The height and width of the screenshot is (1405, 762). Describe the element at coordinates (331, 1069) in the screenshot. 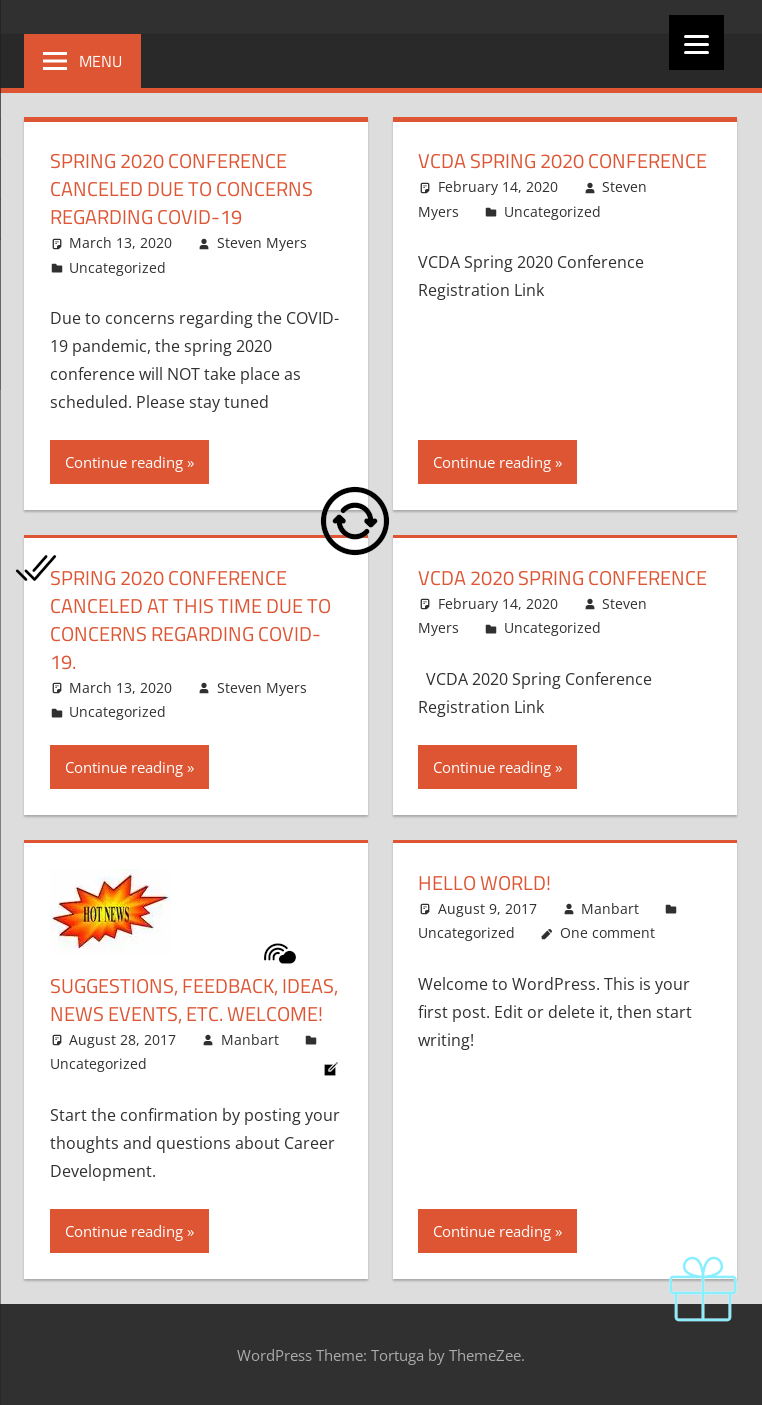

I see `create or compose new content` at that location.